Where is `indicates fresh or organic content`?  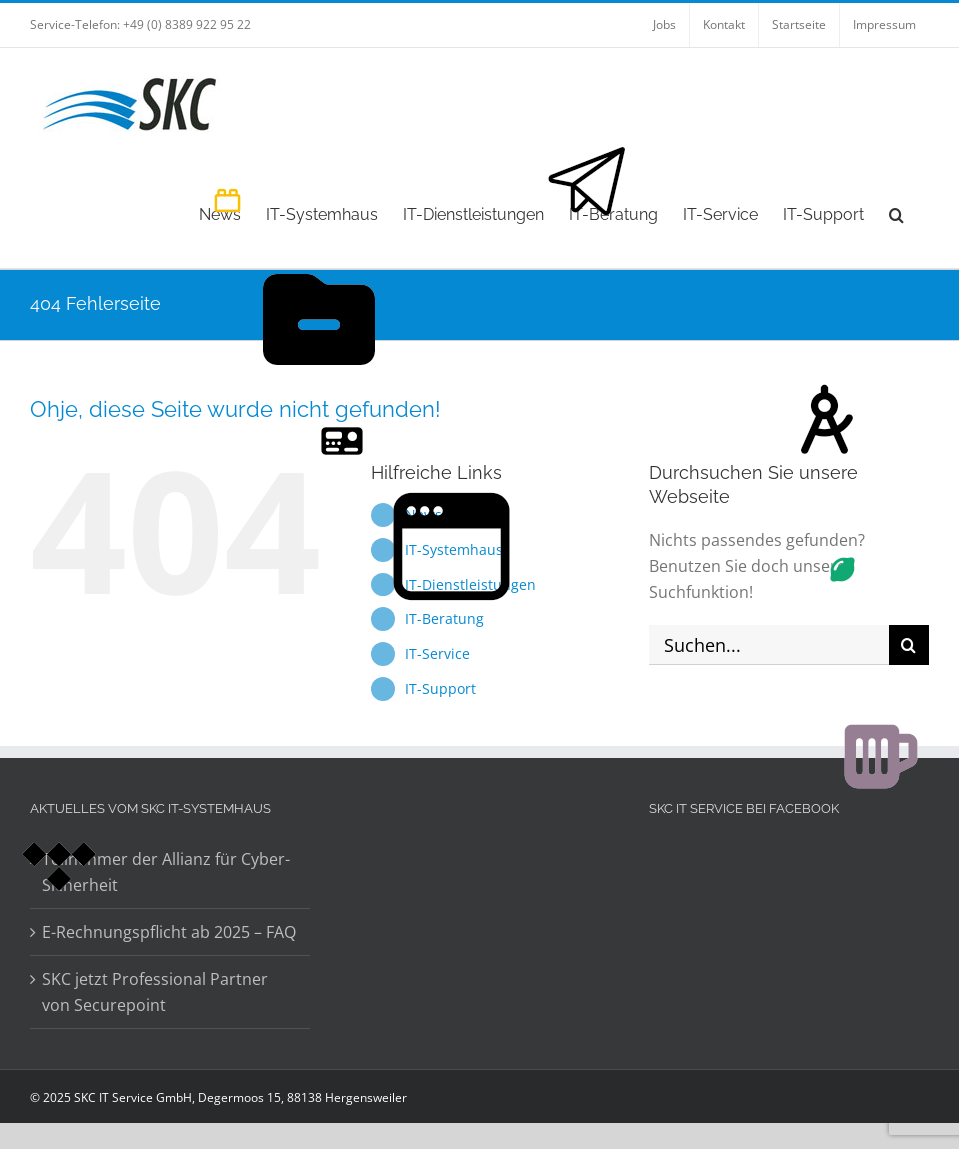
indicates fresh or organic content is located at coordinates (842, 569).